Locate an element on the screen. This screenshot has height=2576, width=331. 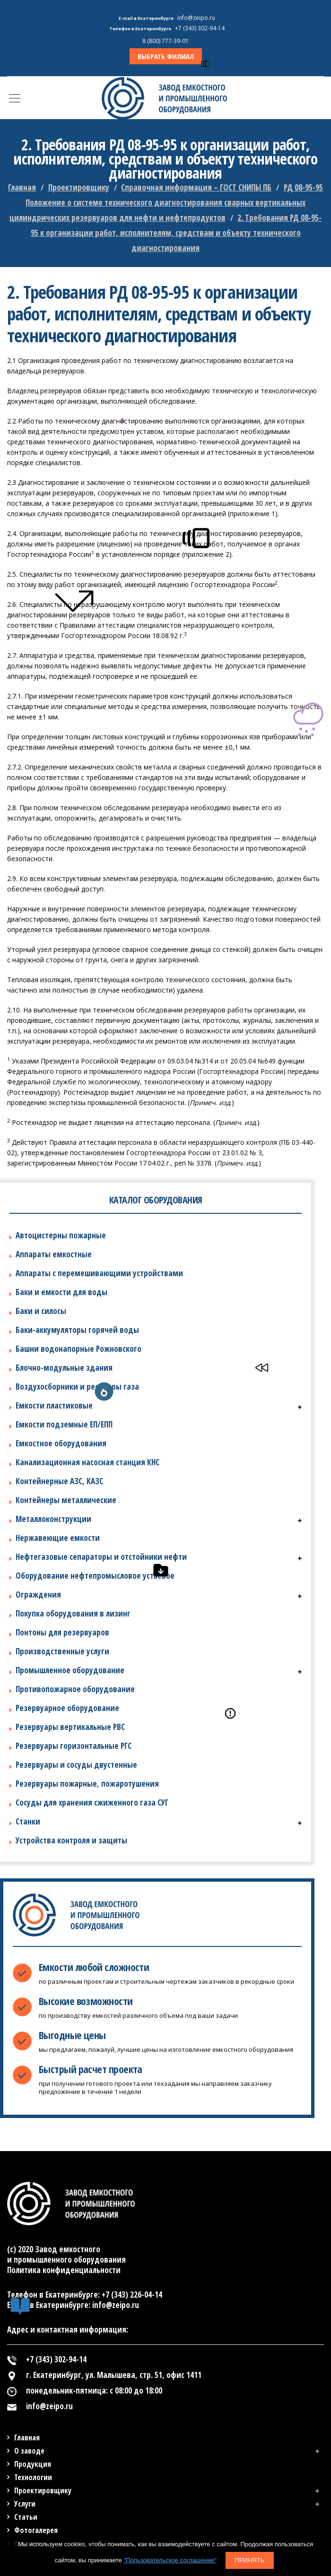
open reading mode or e-reader is located at coordinates (20, 2305).